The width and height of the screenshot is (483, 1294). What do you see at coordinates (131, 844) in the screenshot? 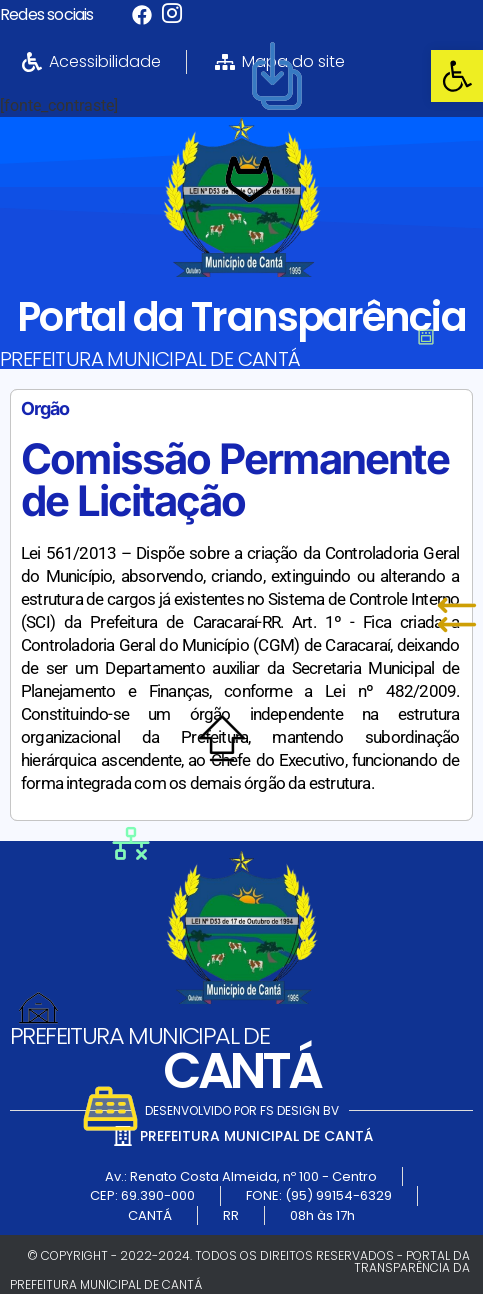
I see `network connection error or failure` at bounding box center [131, 844].